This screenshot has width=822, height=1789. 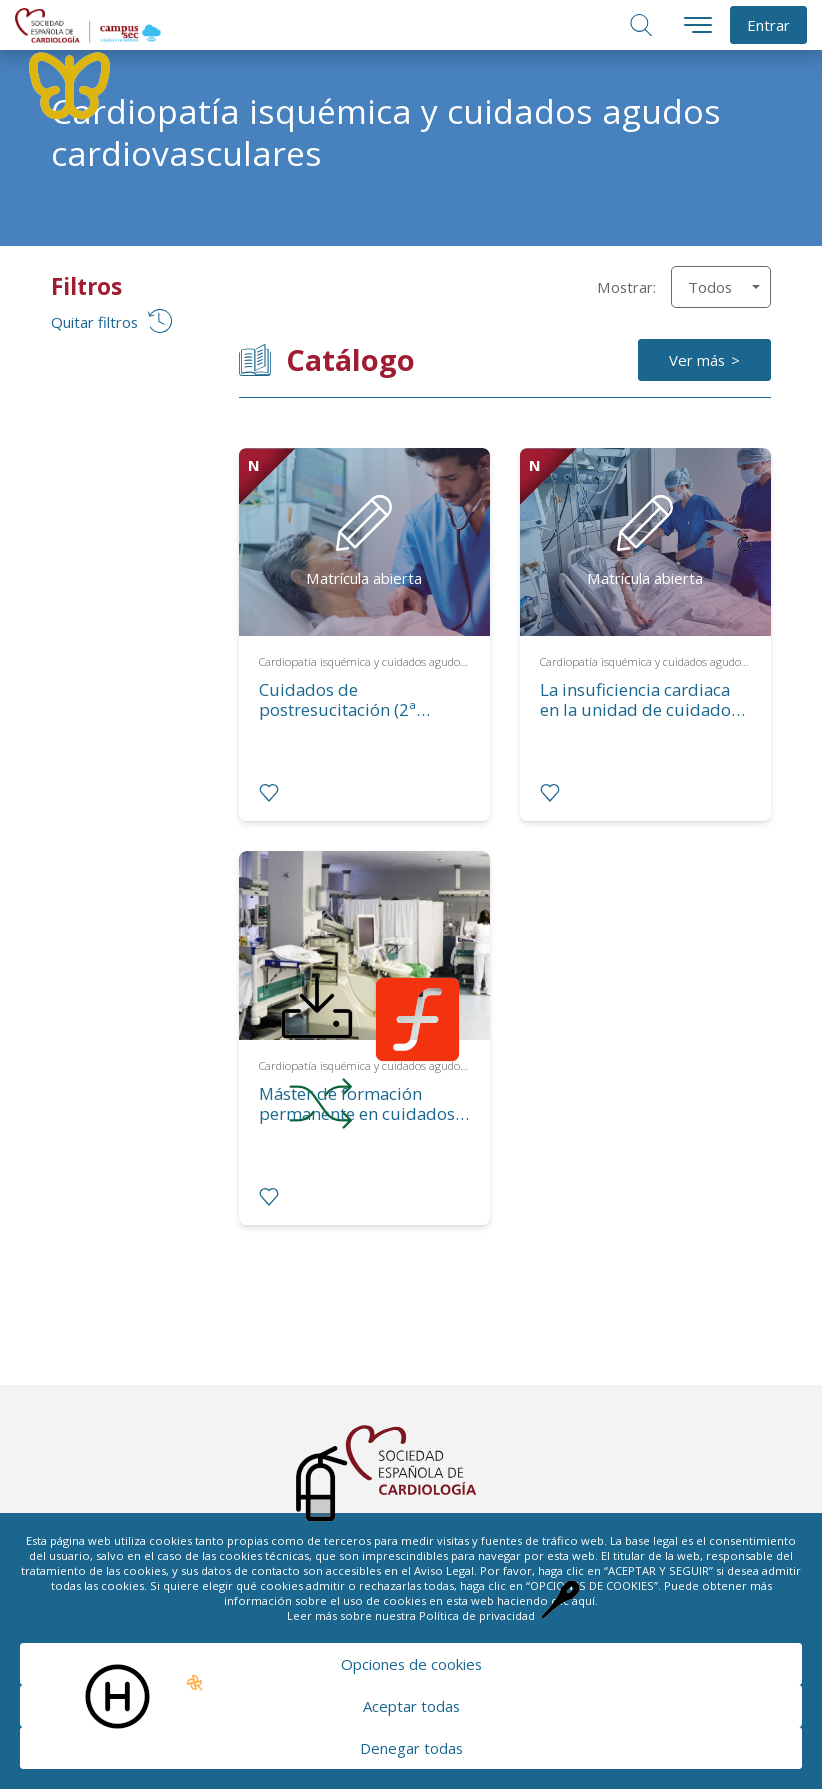 What do you see at coordinates (560, 1599) in the screenshot?
I see `access sewing or craft tools` at bounding box center [560, 1599].